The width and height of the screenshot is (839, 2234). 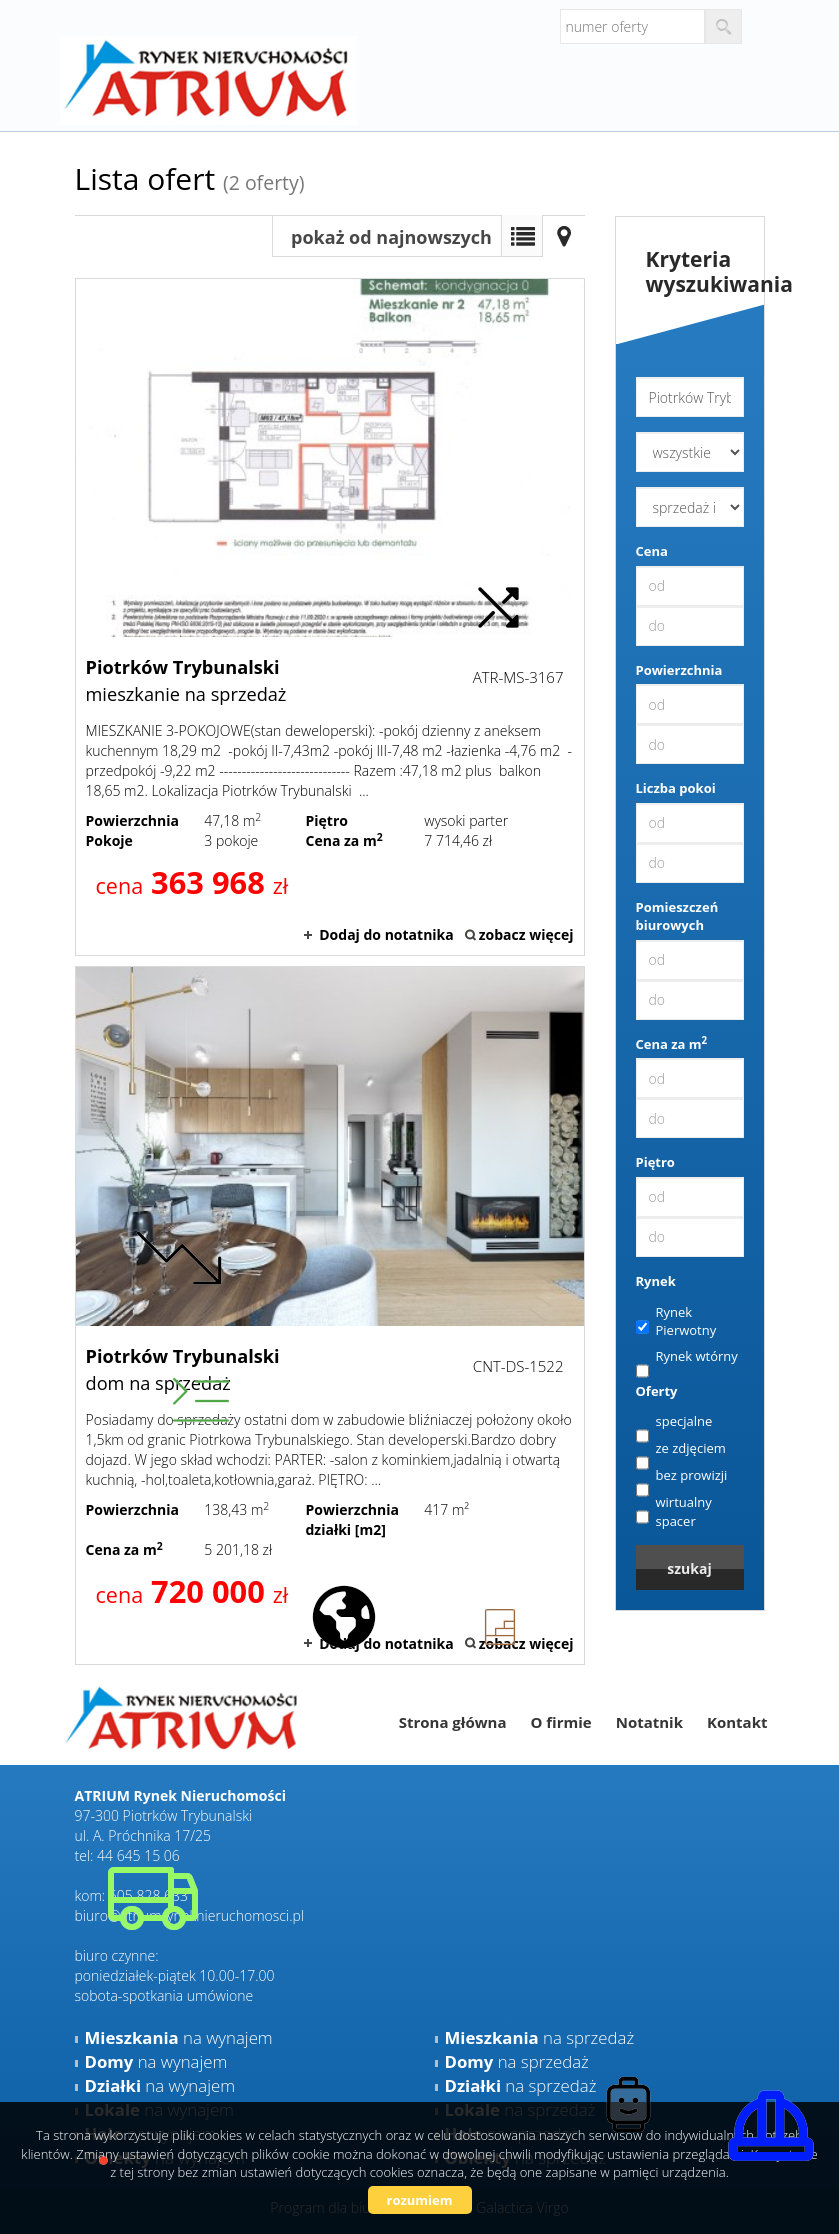 What do you see at coordinates (500, 1627) in the screenshot?
I see `access stairway or floor navigation` at bounding box center [500, 1627].